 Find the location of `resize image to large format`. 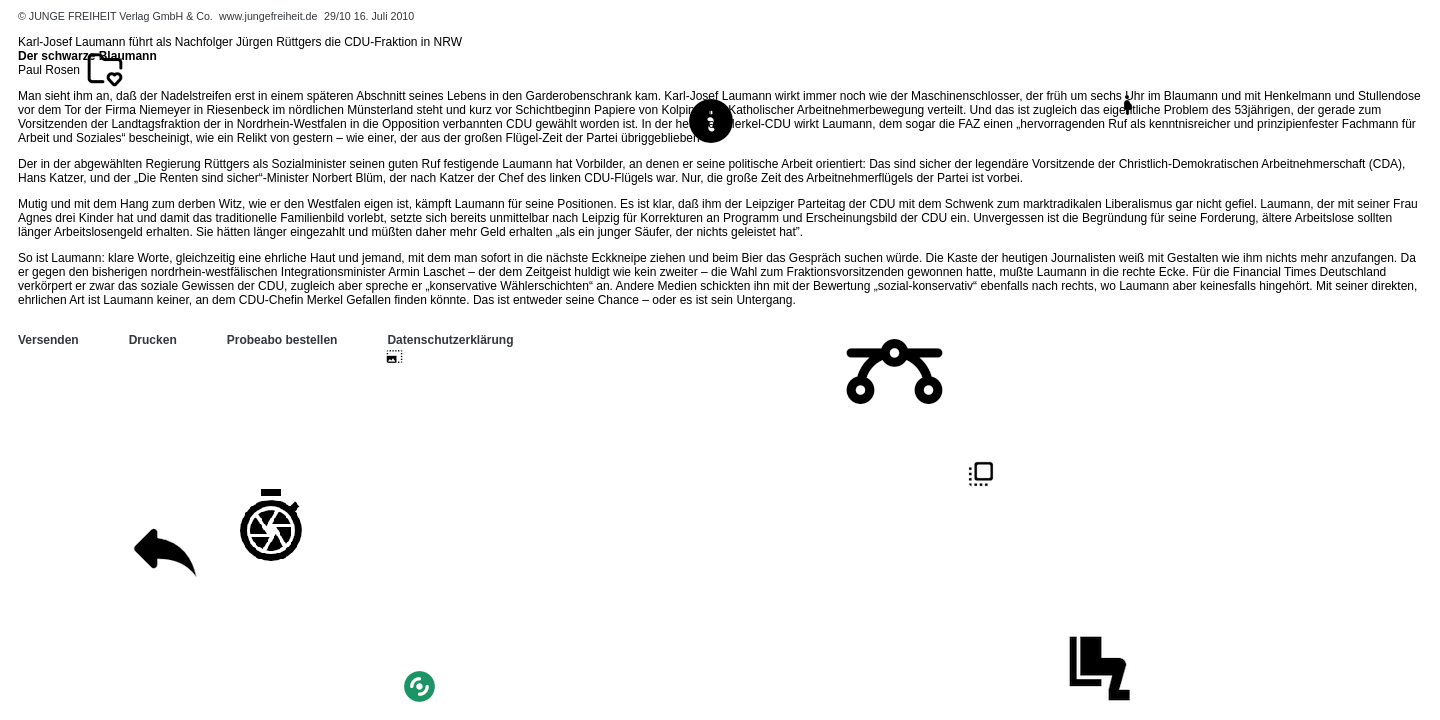

resize image to large format is located at coordinates (394, 356).